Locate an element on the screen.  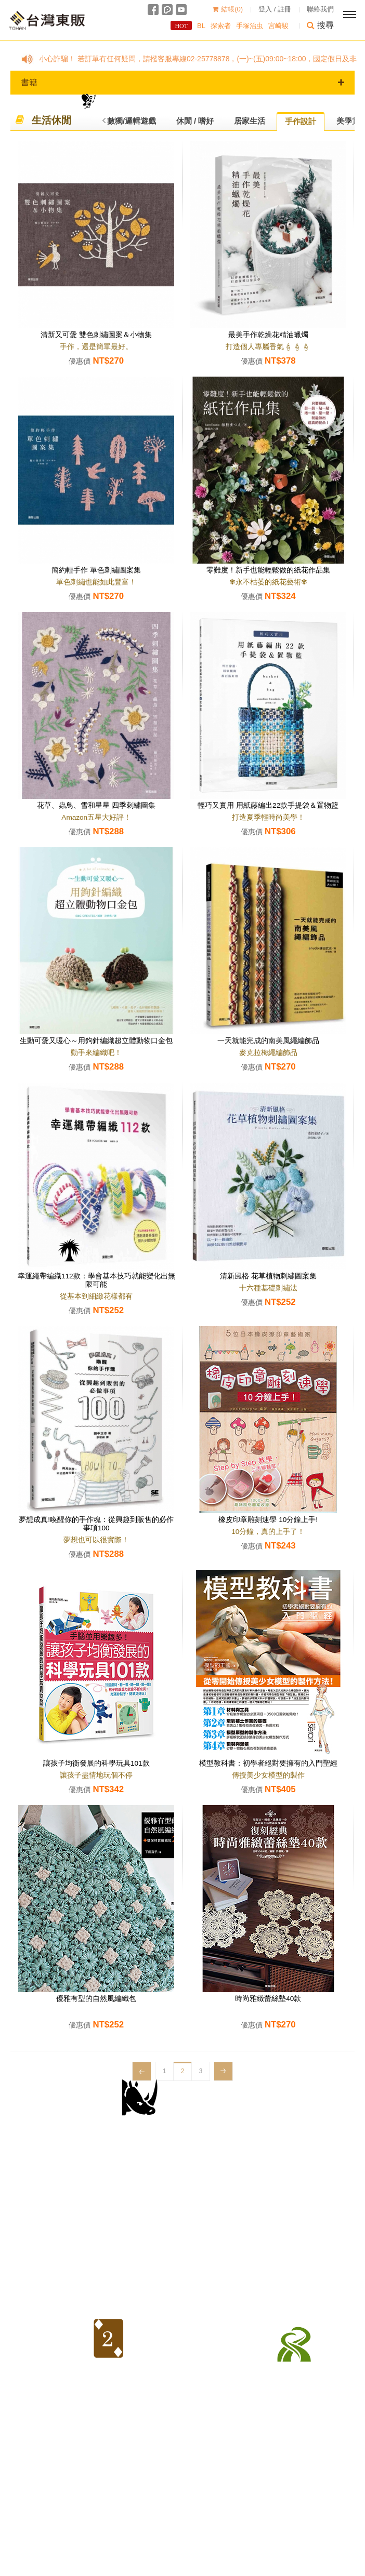
select rhinoceros or rhino character is located at coordinates (141, 2097).